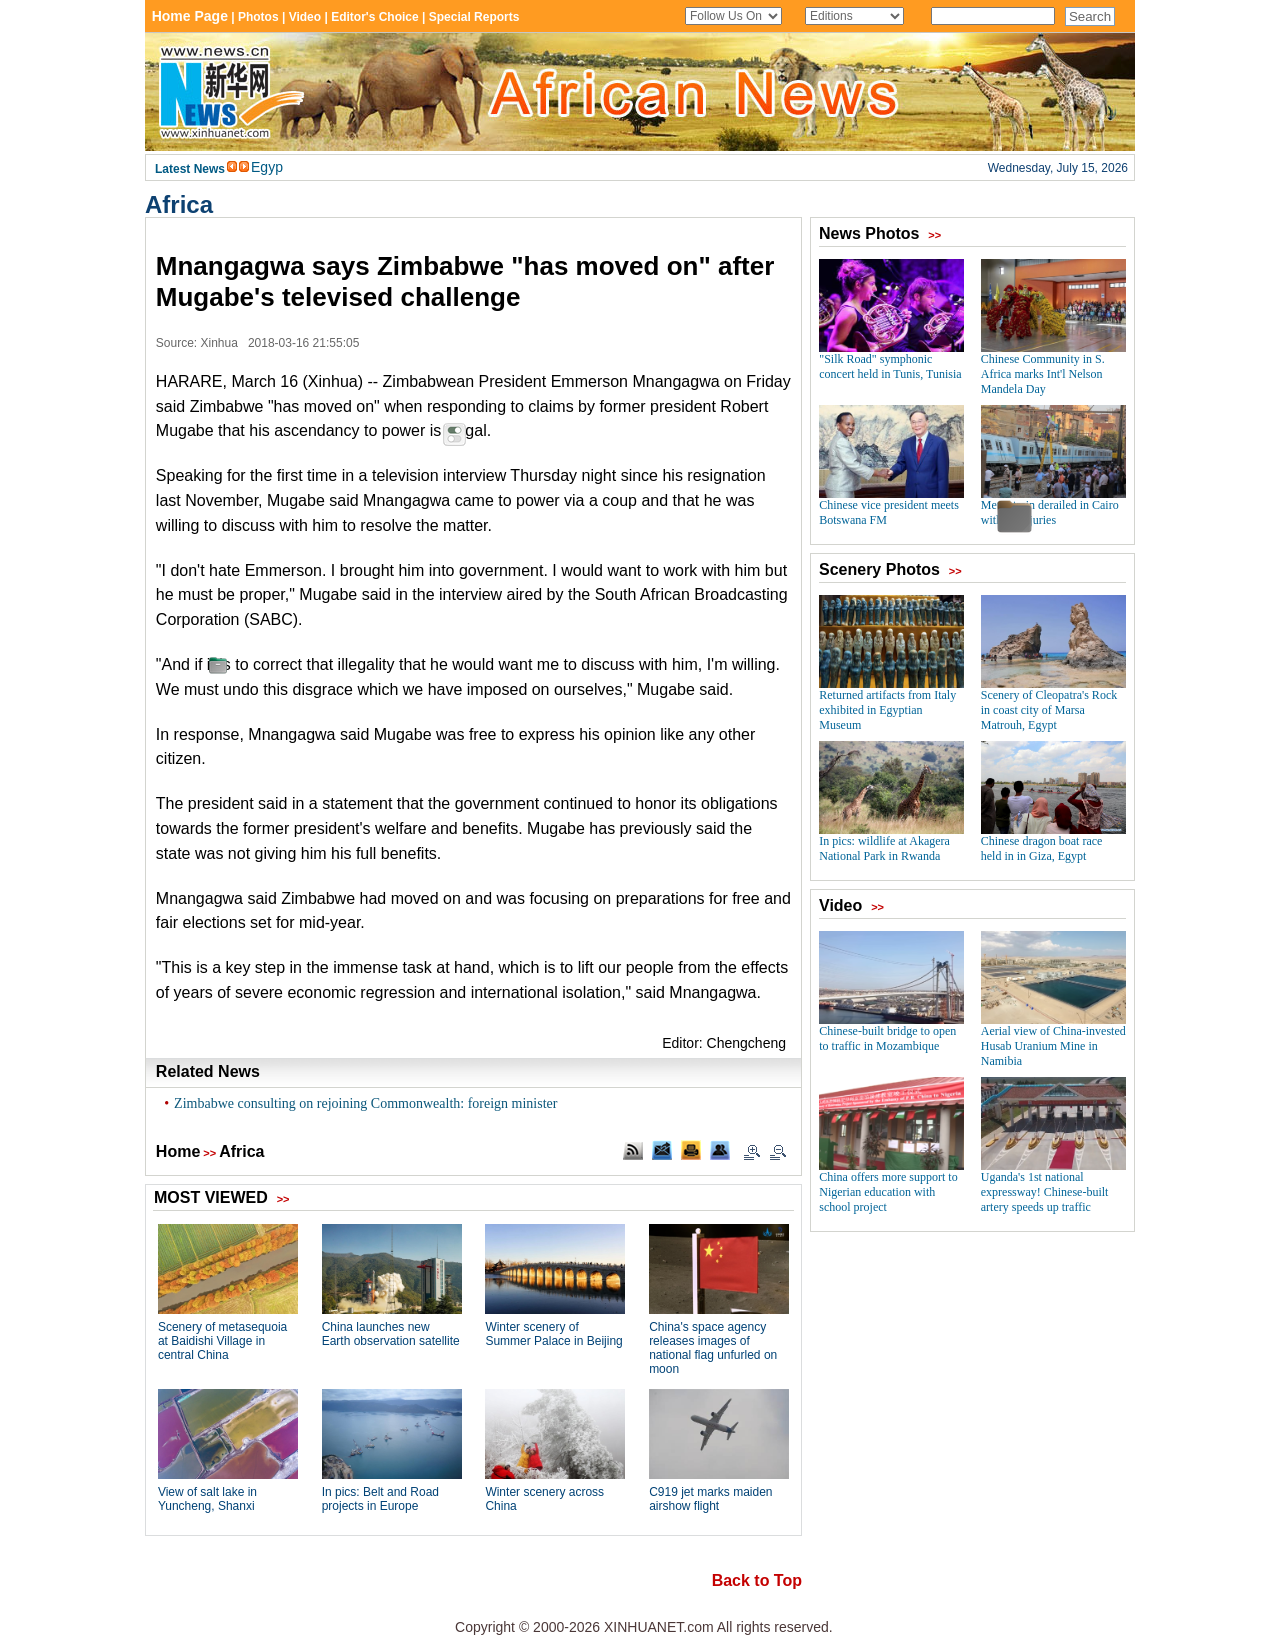 Image resolution: width=1280 pixels, height=1652 pixels. I want to click on open file folder, so click(1014, 516).